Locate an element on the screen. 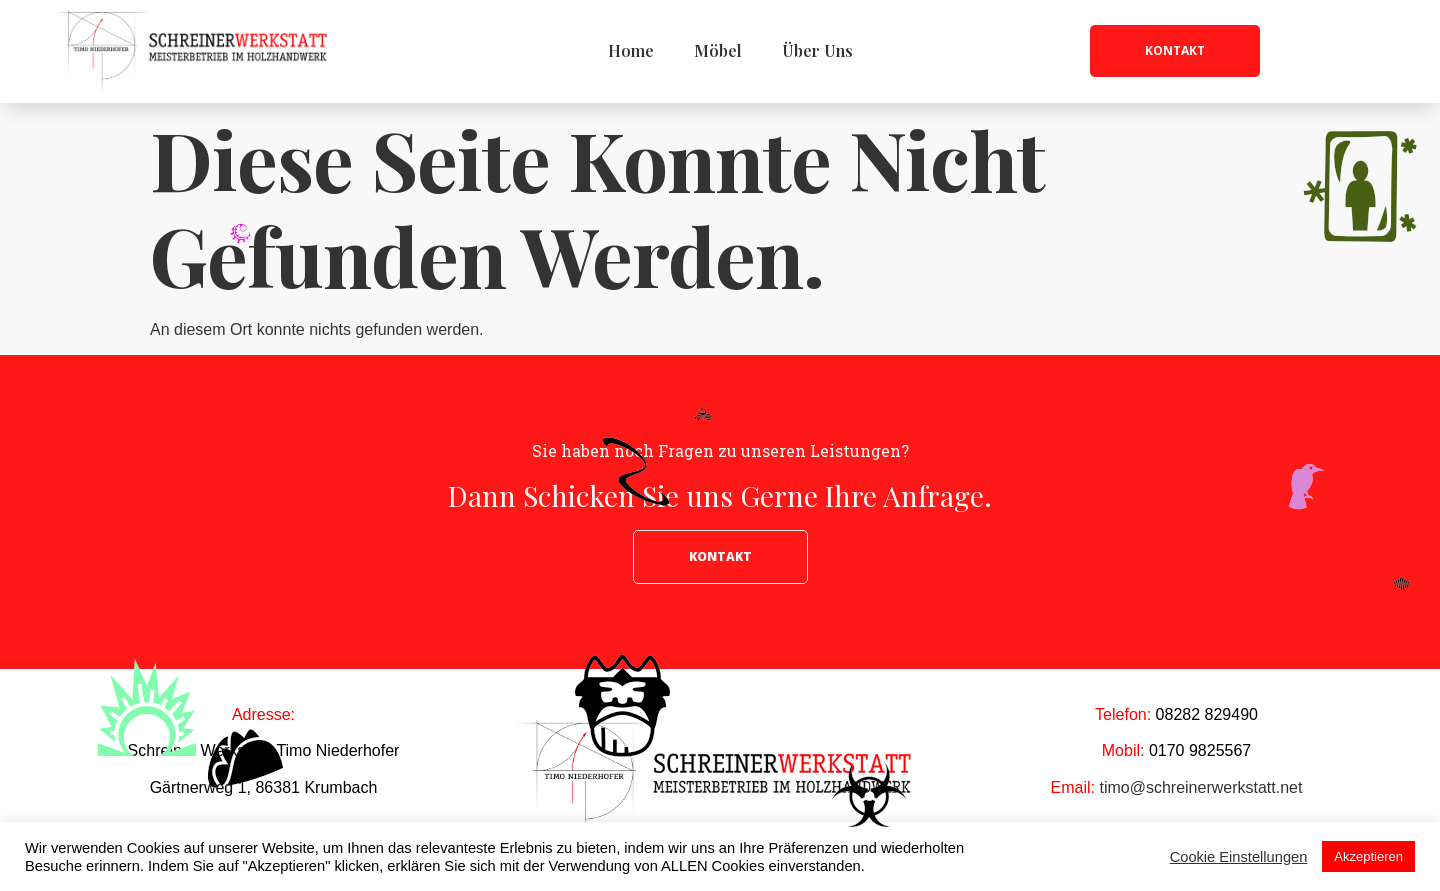  select the old king character or unit is located at coordinates (622, 705).